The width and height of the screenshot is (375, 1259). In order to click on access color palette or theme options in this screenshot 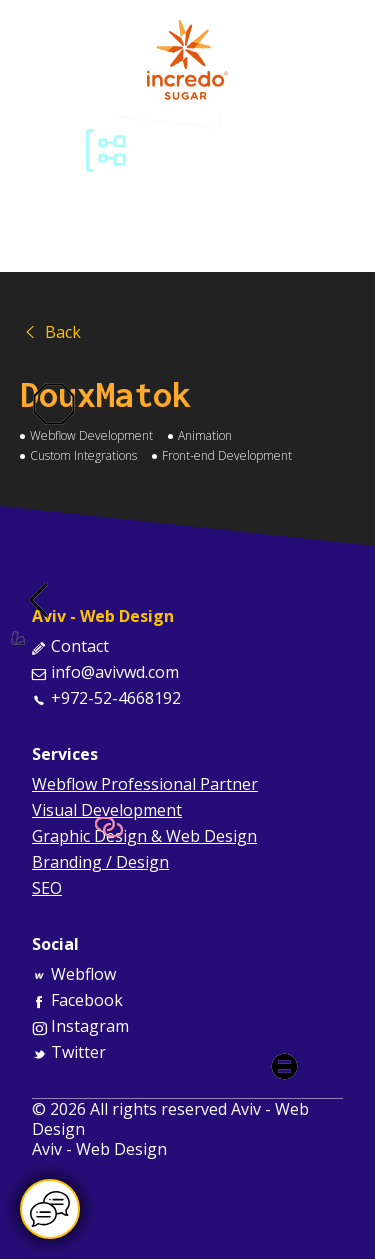, I will do `click(17, 638)`.